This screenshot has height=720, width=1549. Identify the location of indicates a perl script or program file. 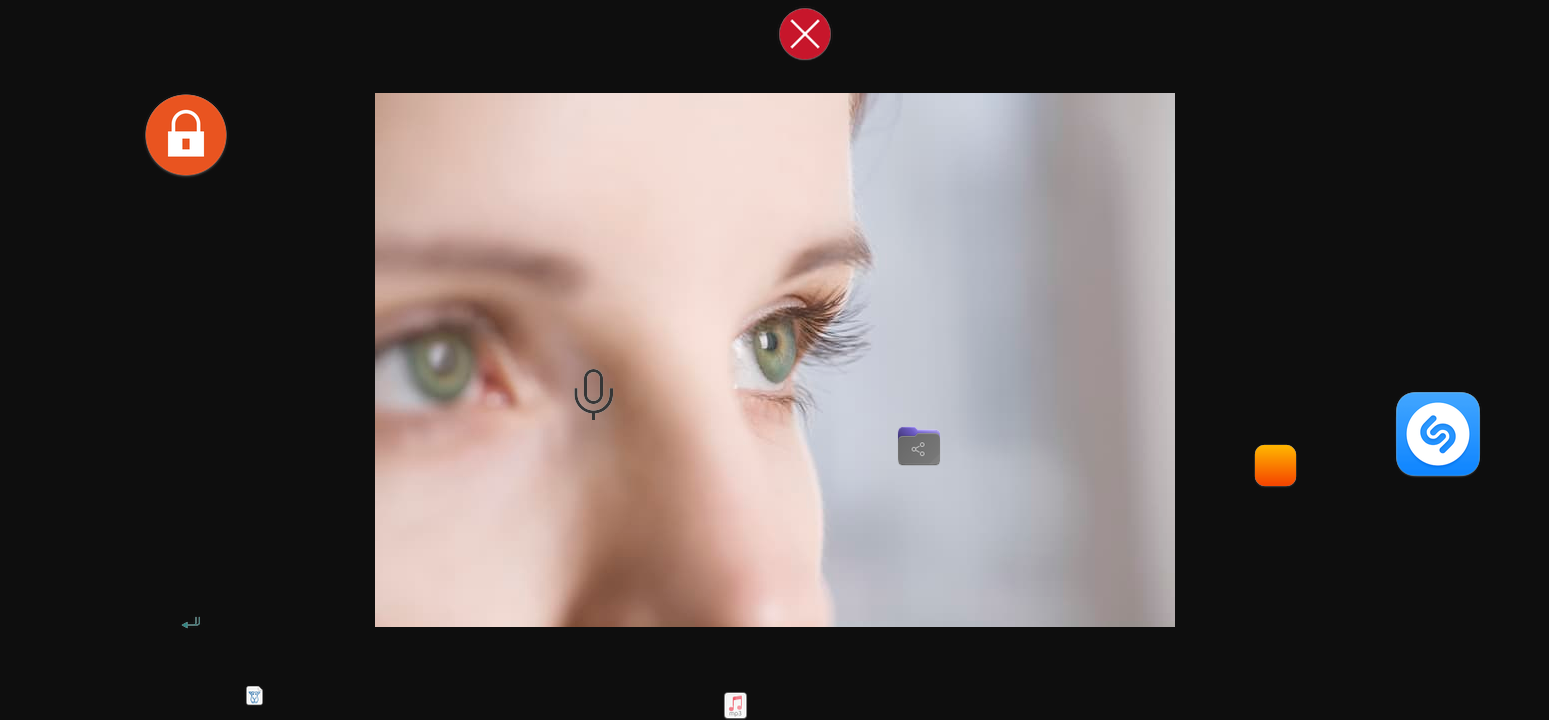
(254, 695).